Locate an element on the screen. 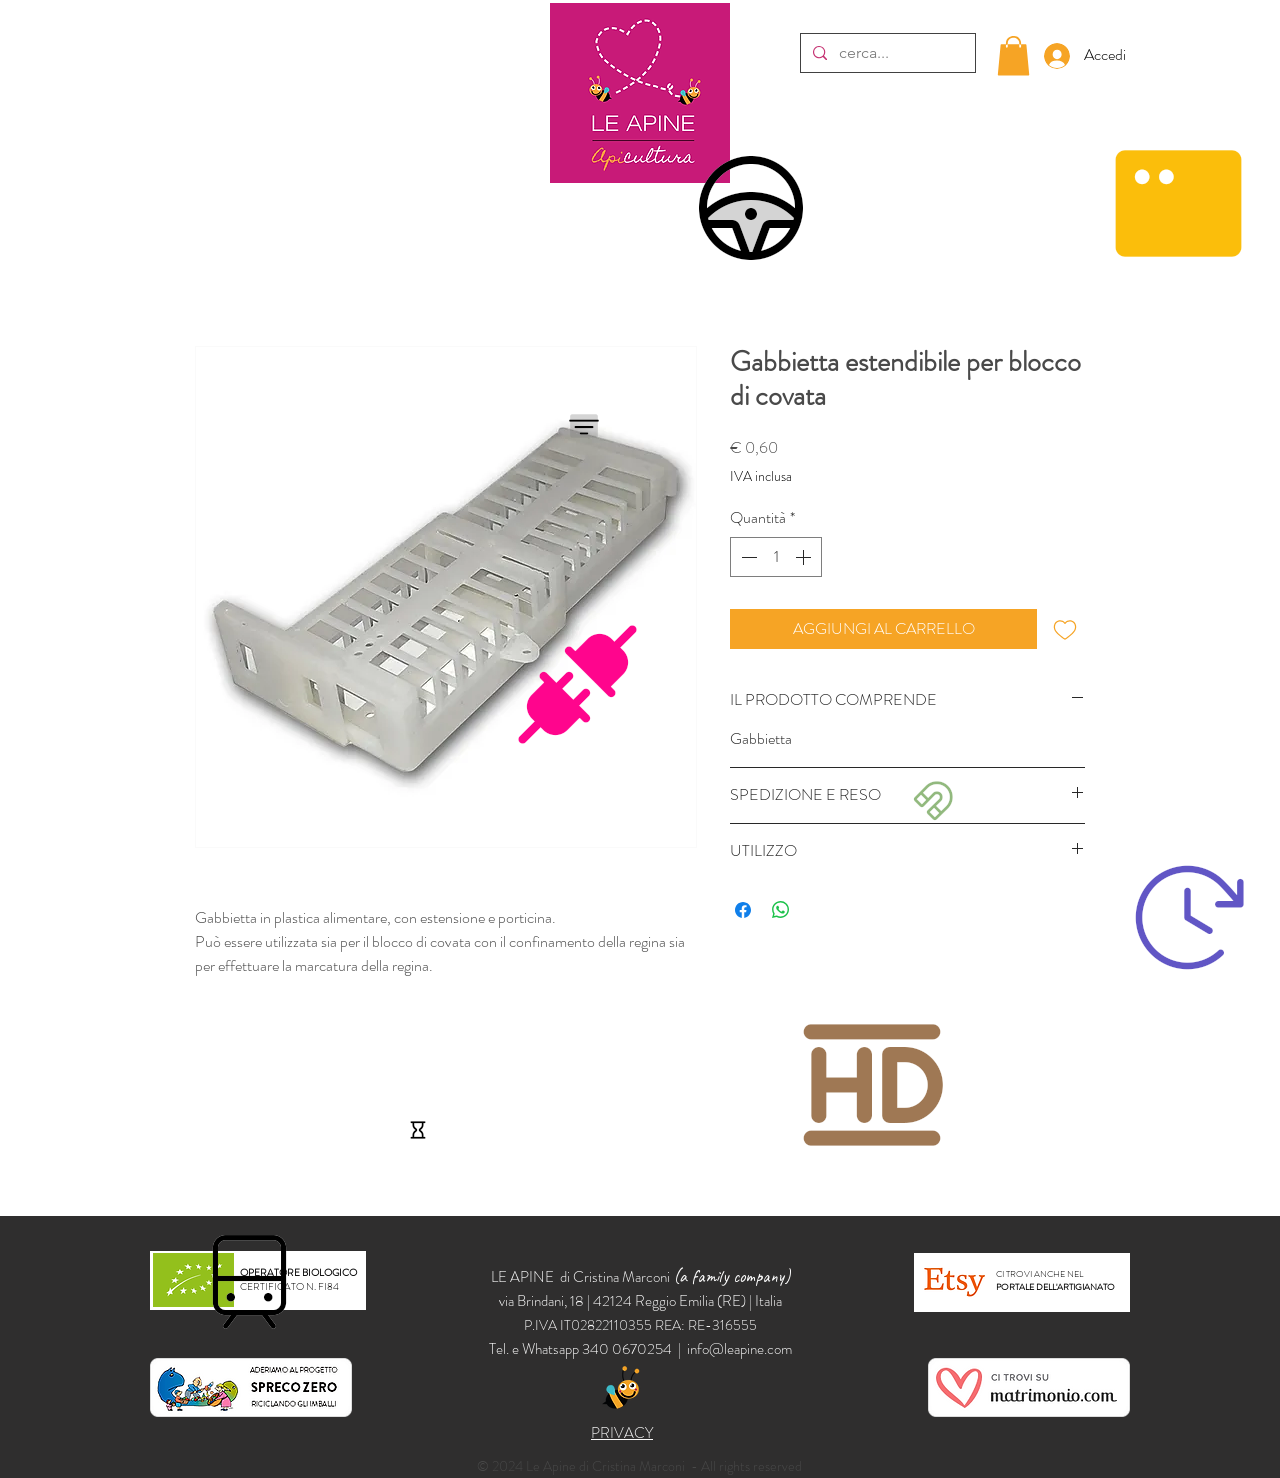  filter or sort list content is located at coordinates (584, 426).